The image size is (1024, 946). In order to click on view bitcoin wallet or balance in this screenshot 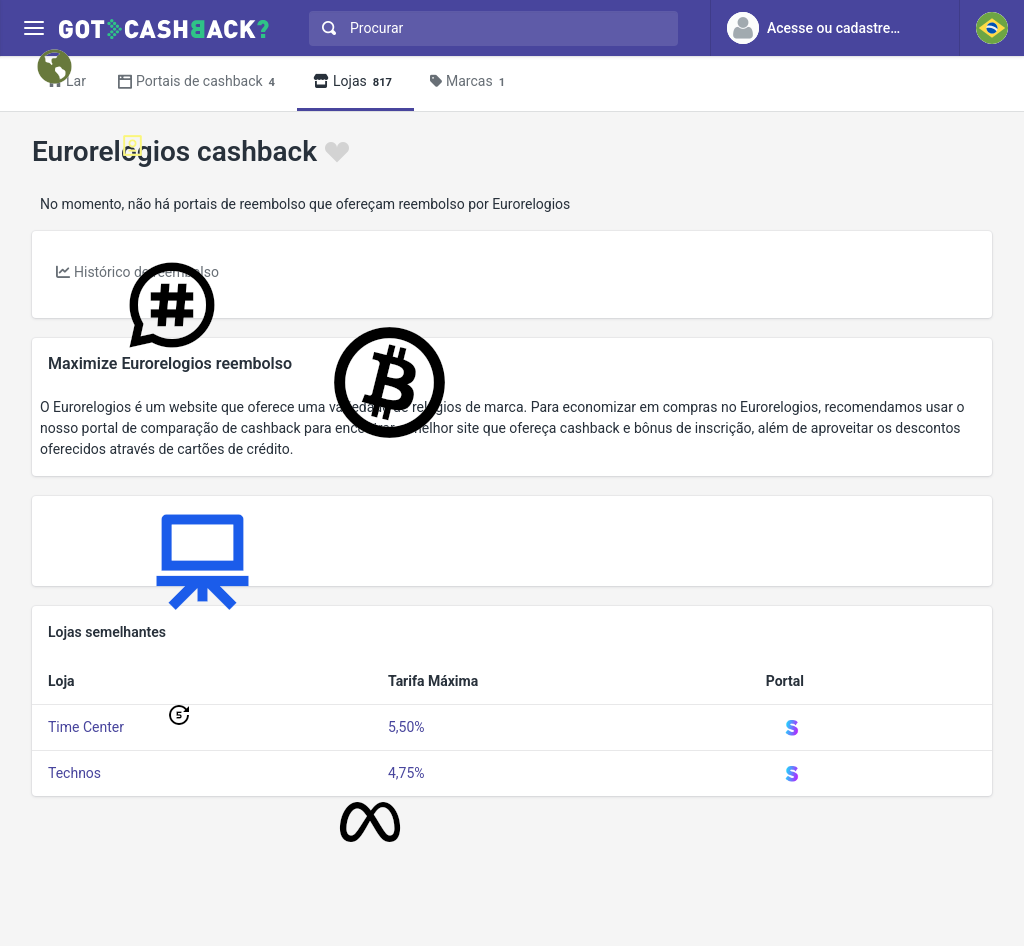, I will do `click(389, 382)`.